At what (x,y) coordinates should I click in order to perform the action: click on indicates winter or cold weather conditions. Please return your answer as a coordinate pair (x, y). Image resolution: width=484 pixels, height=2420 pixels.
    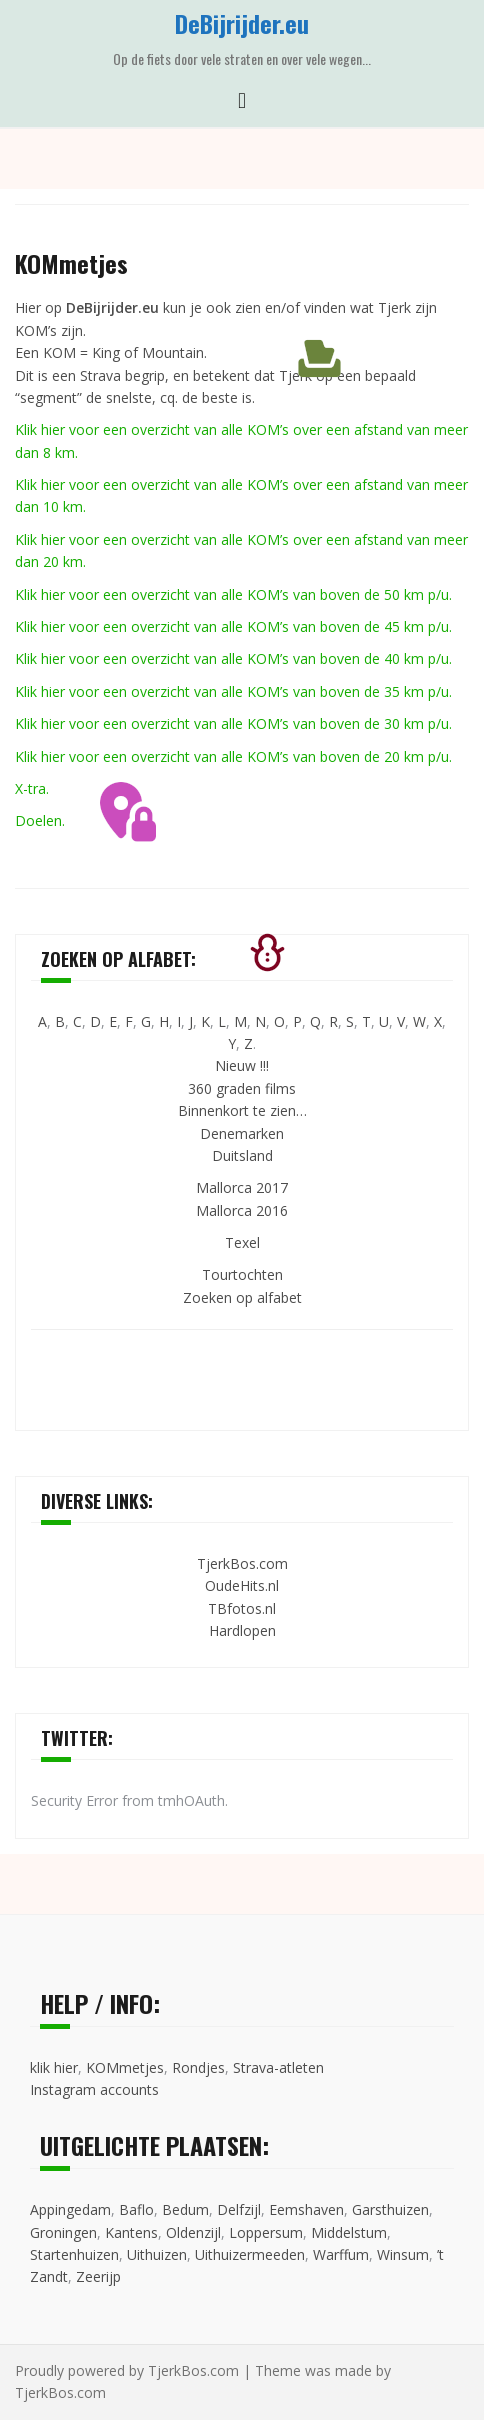
    Looking at the image, I should click on (267, 952).